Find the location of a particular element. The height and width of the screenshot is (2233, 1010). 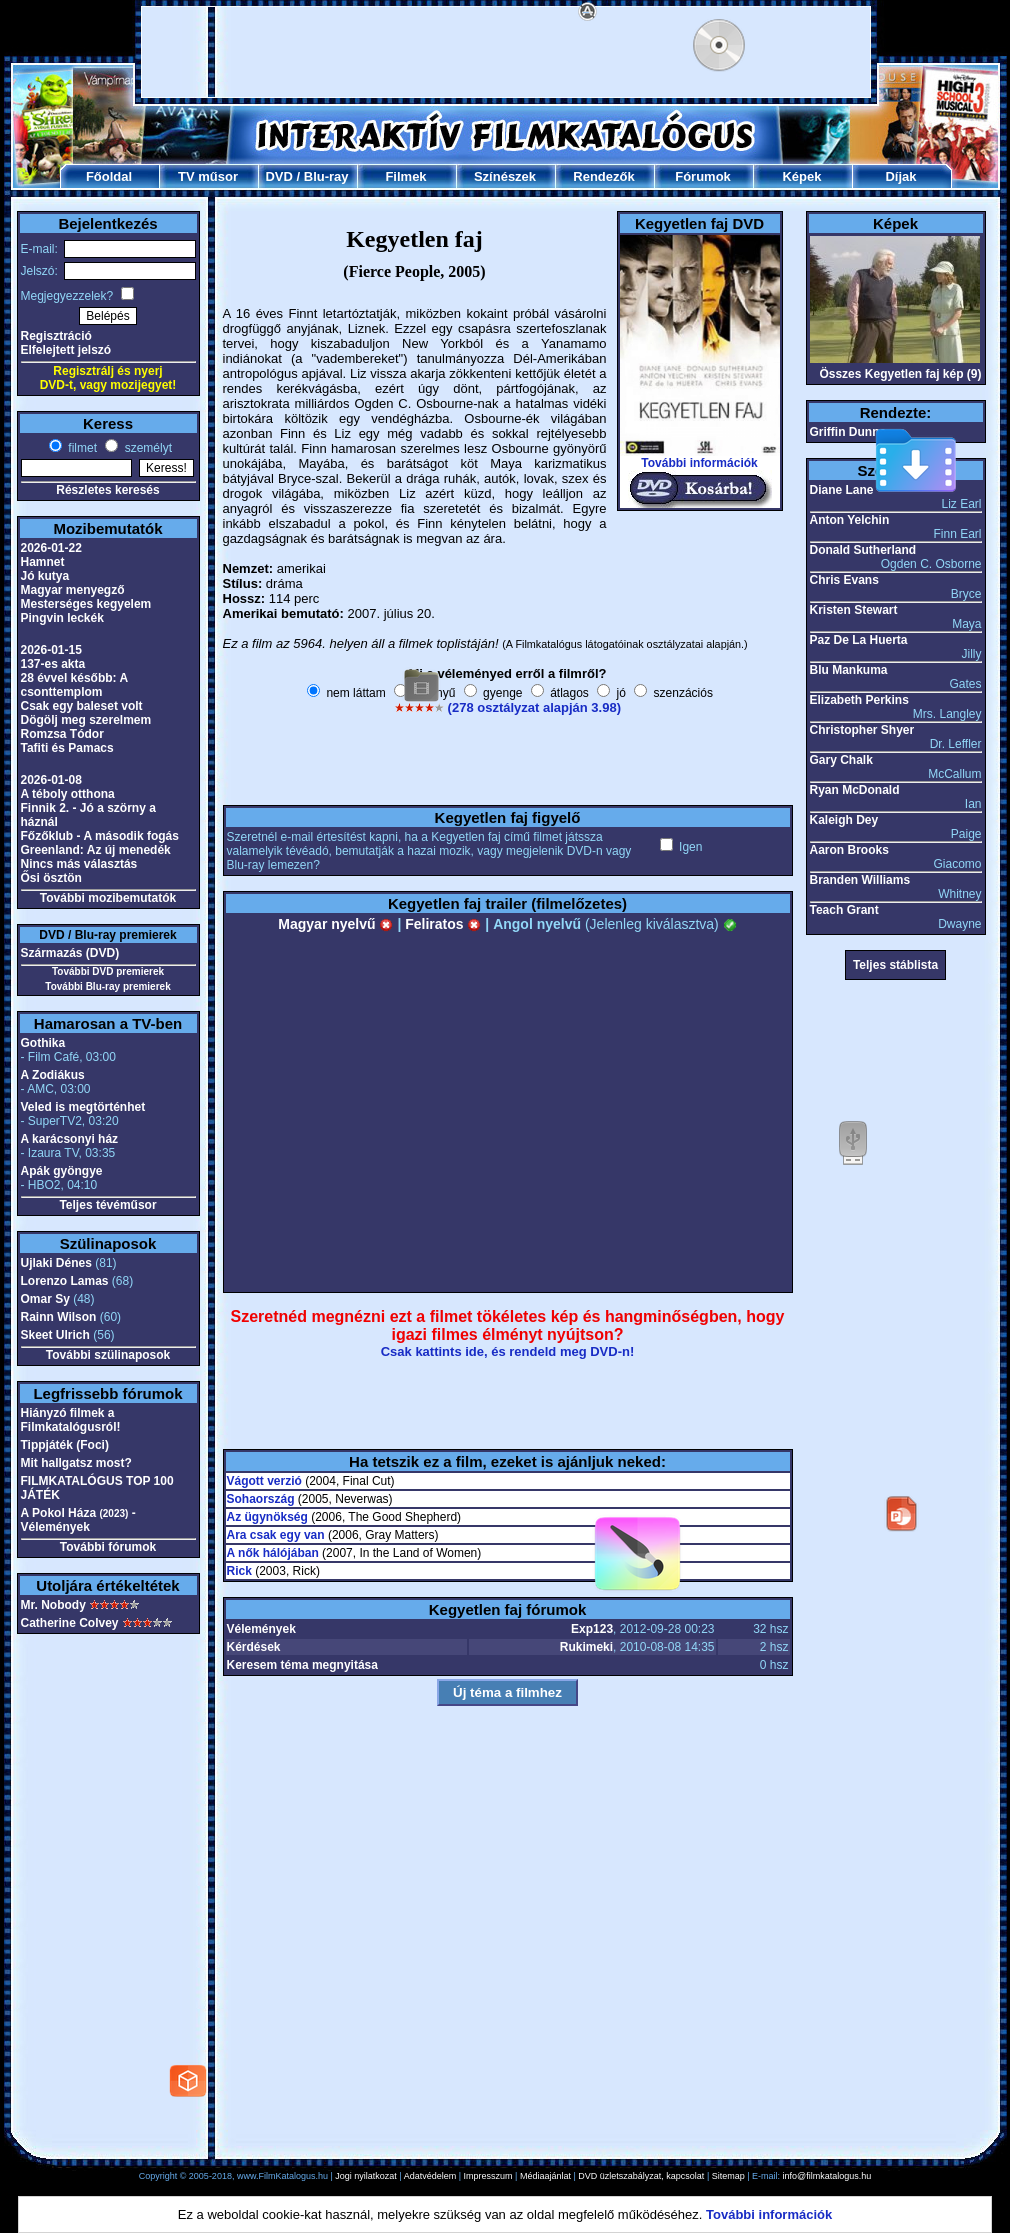

access cd/dvd drive is located at coordinates (719, 45).